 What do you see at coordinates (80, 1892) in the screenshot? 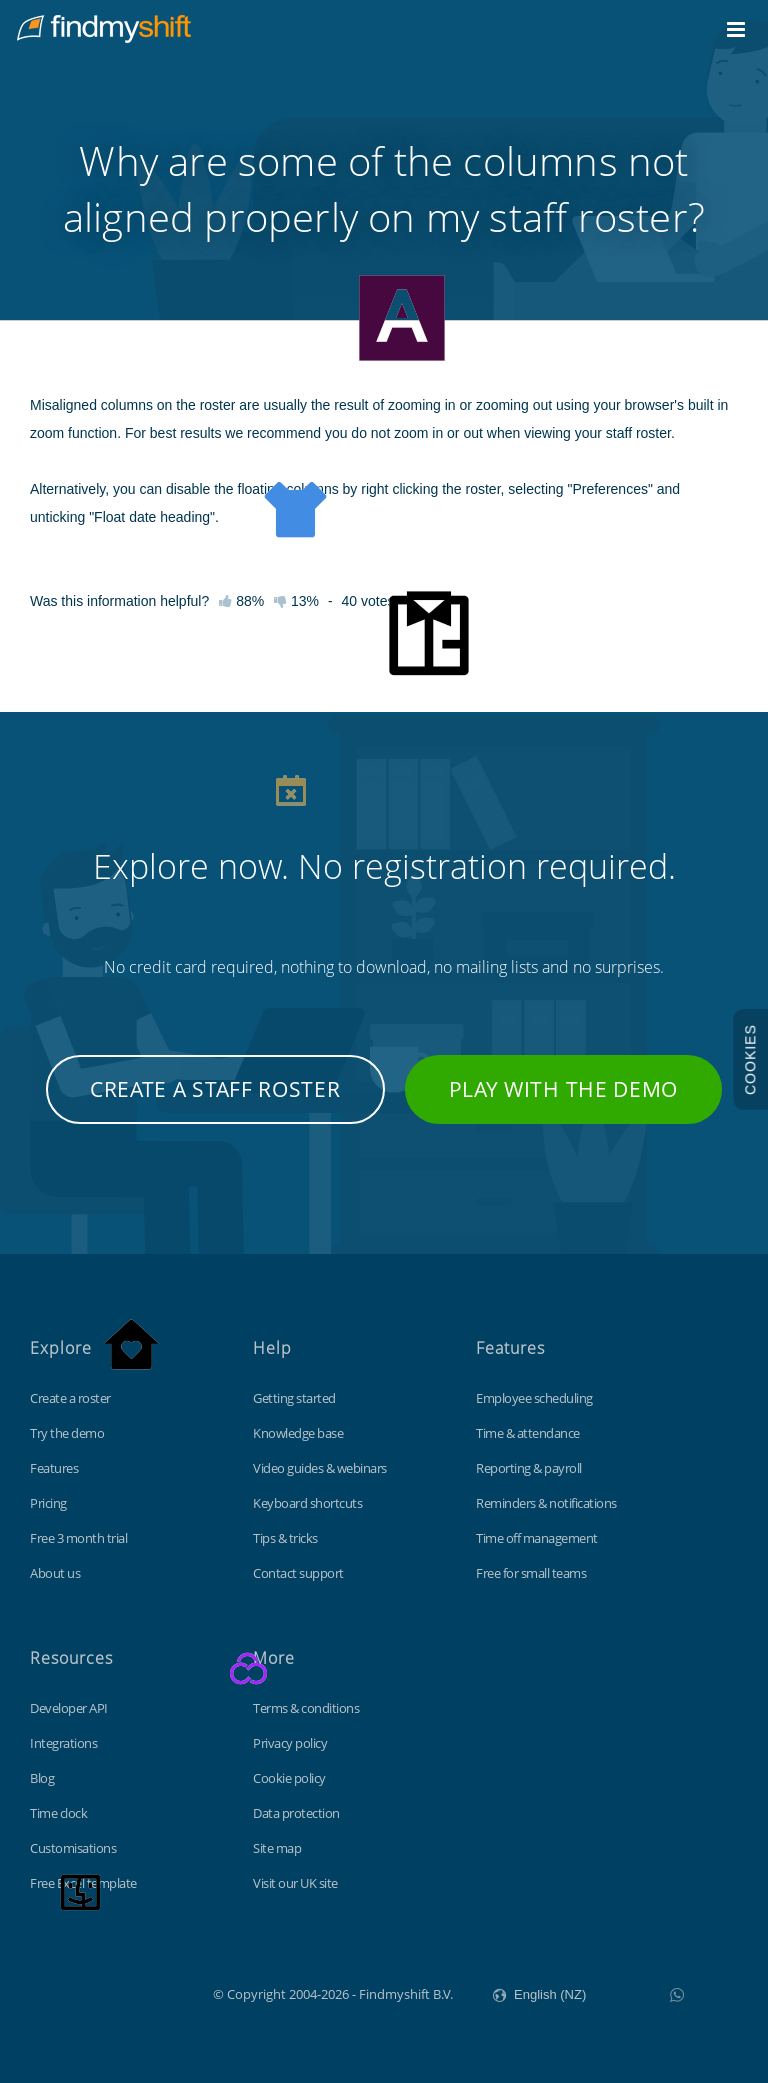
I see `open Finder to browse files` at bounding box center [80, 1892].